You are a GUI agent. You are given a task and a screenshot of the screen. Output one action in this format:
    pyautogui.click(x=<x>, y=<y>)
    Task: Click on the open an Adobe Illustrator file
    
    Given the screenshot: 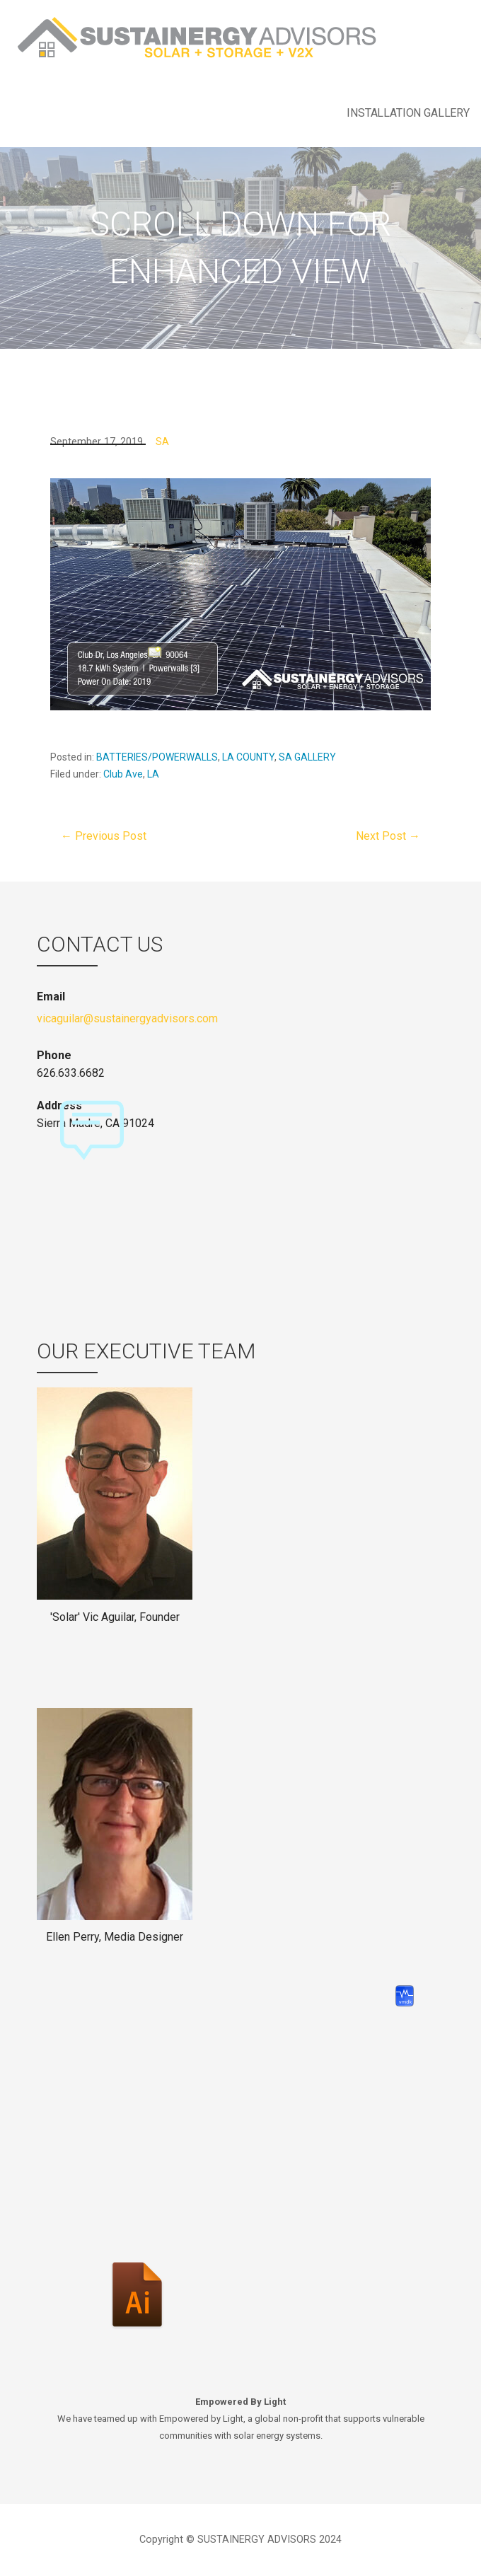 What is the action you would take?
    pyautogui.click(x=137, y=2294)
    